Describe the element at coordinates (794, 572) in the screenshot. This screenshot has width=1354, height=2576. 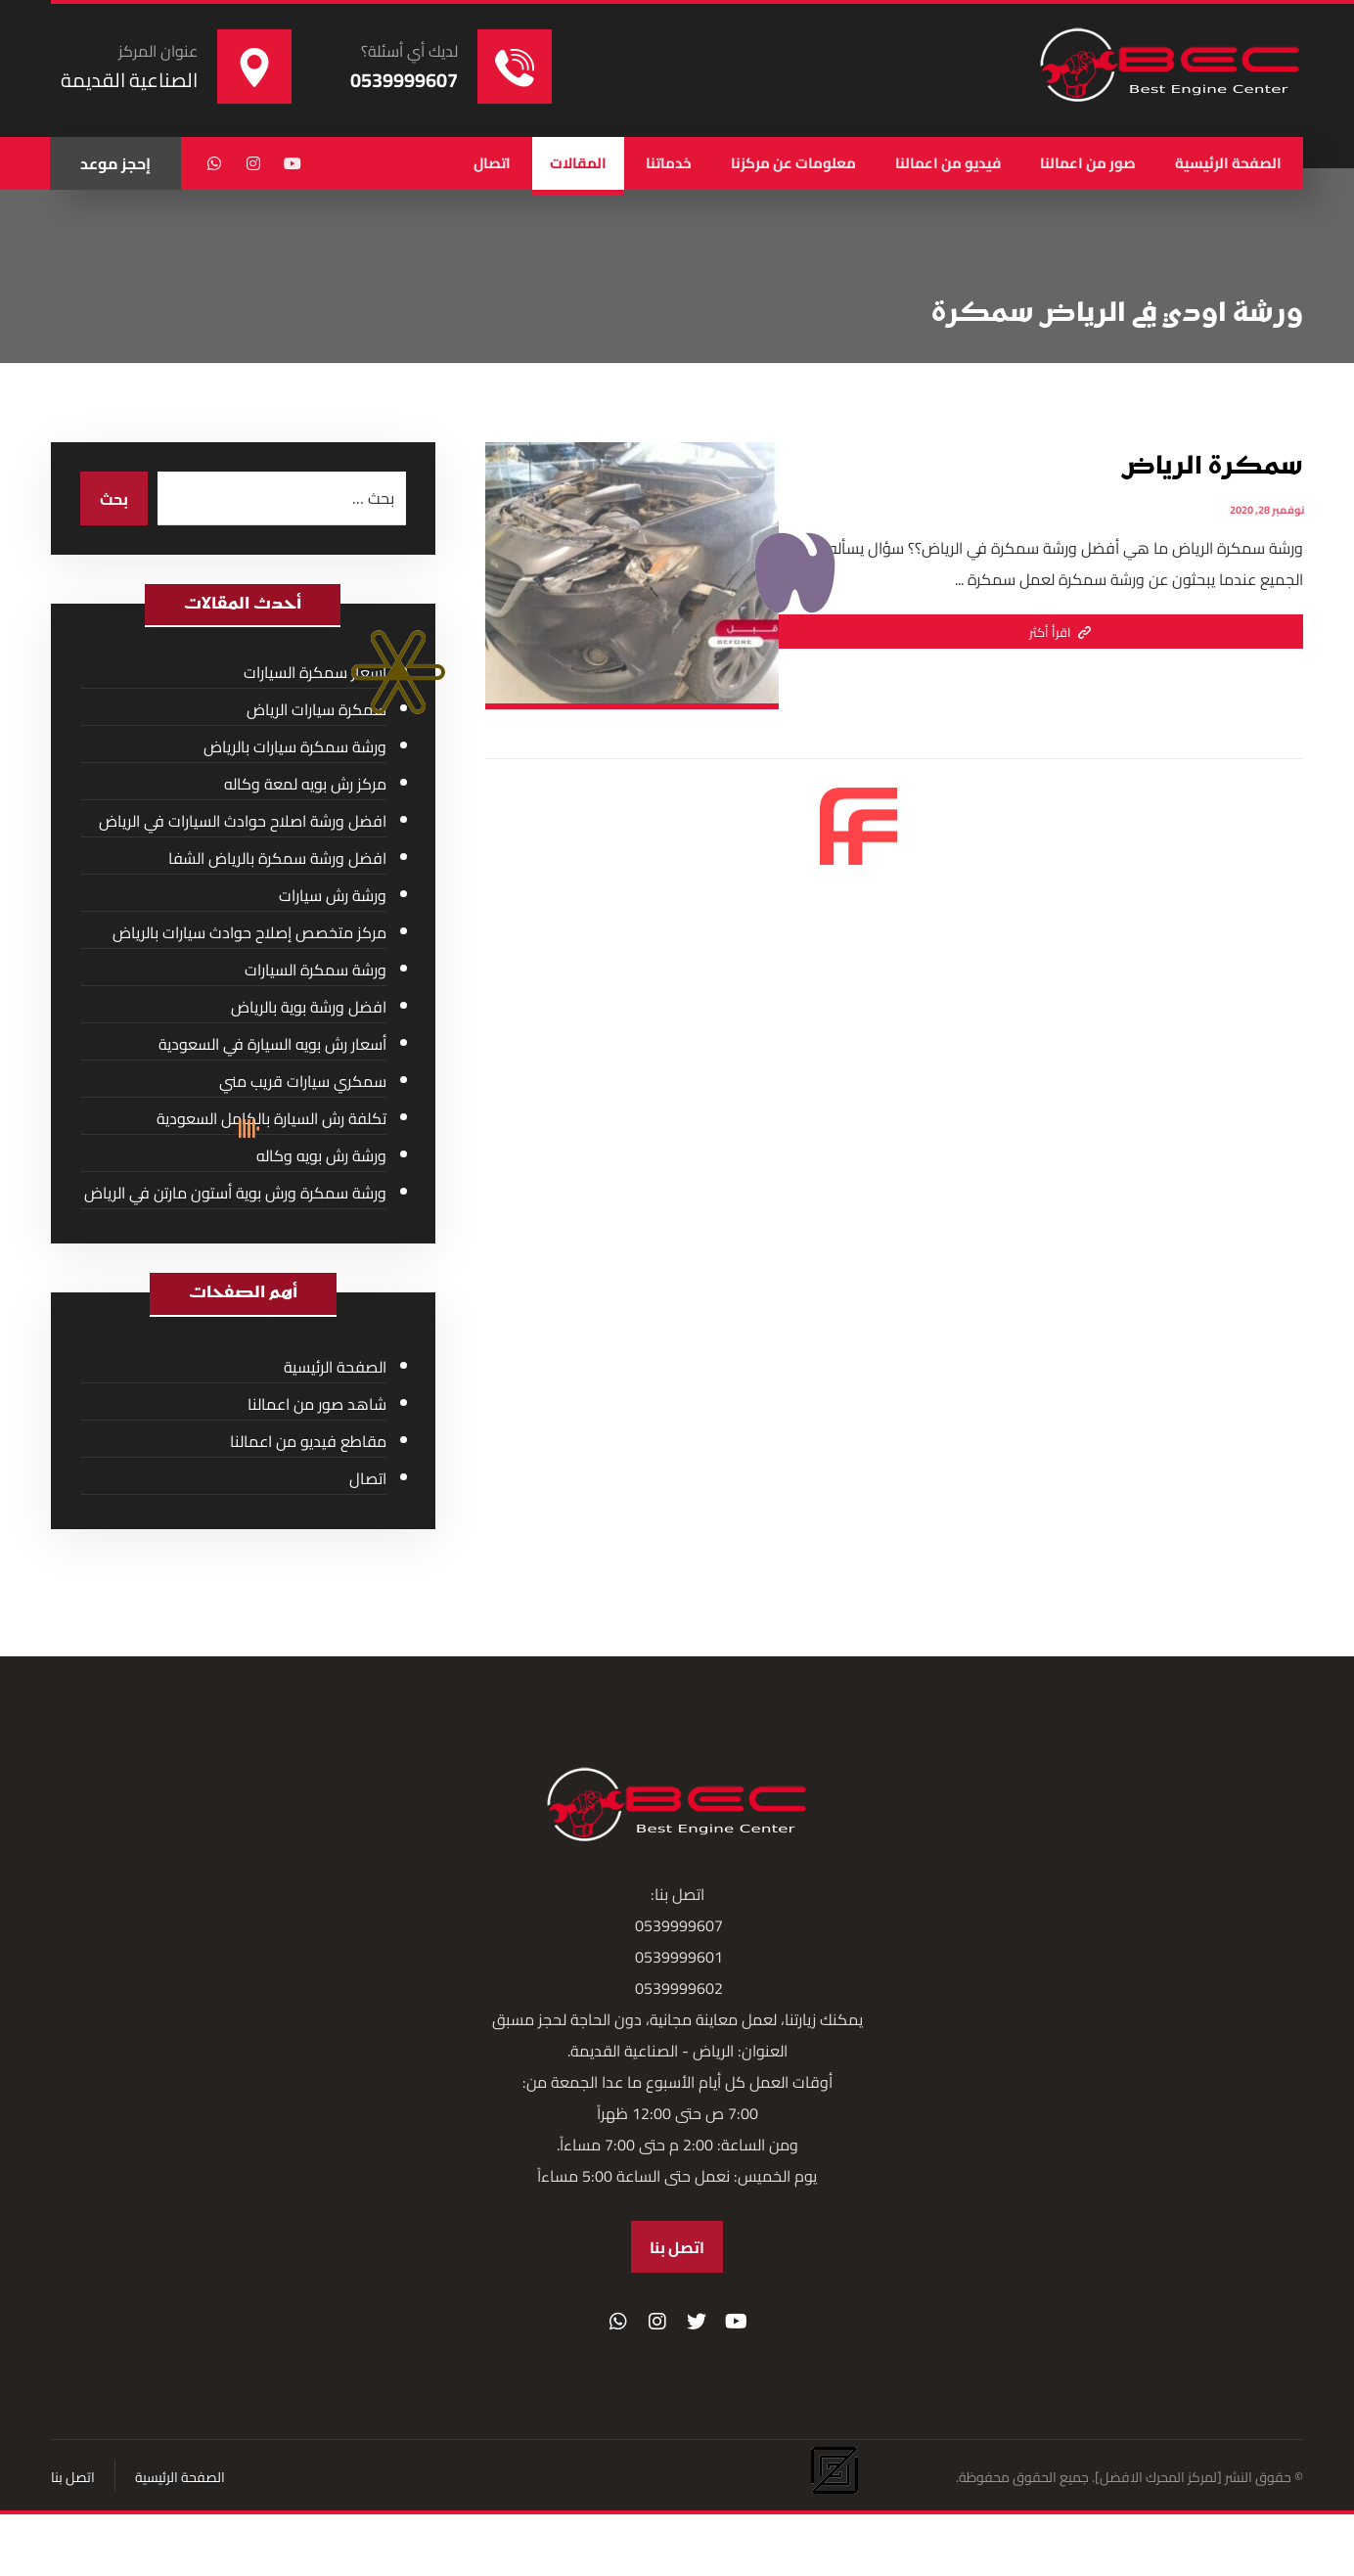
I see `access dental or oral health features` at that location.